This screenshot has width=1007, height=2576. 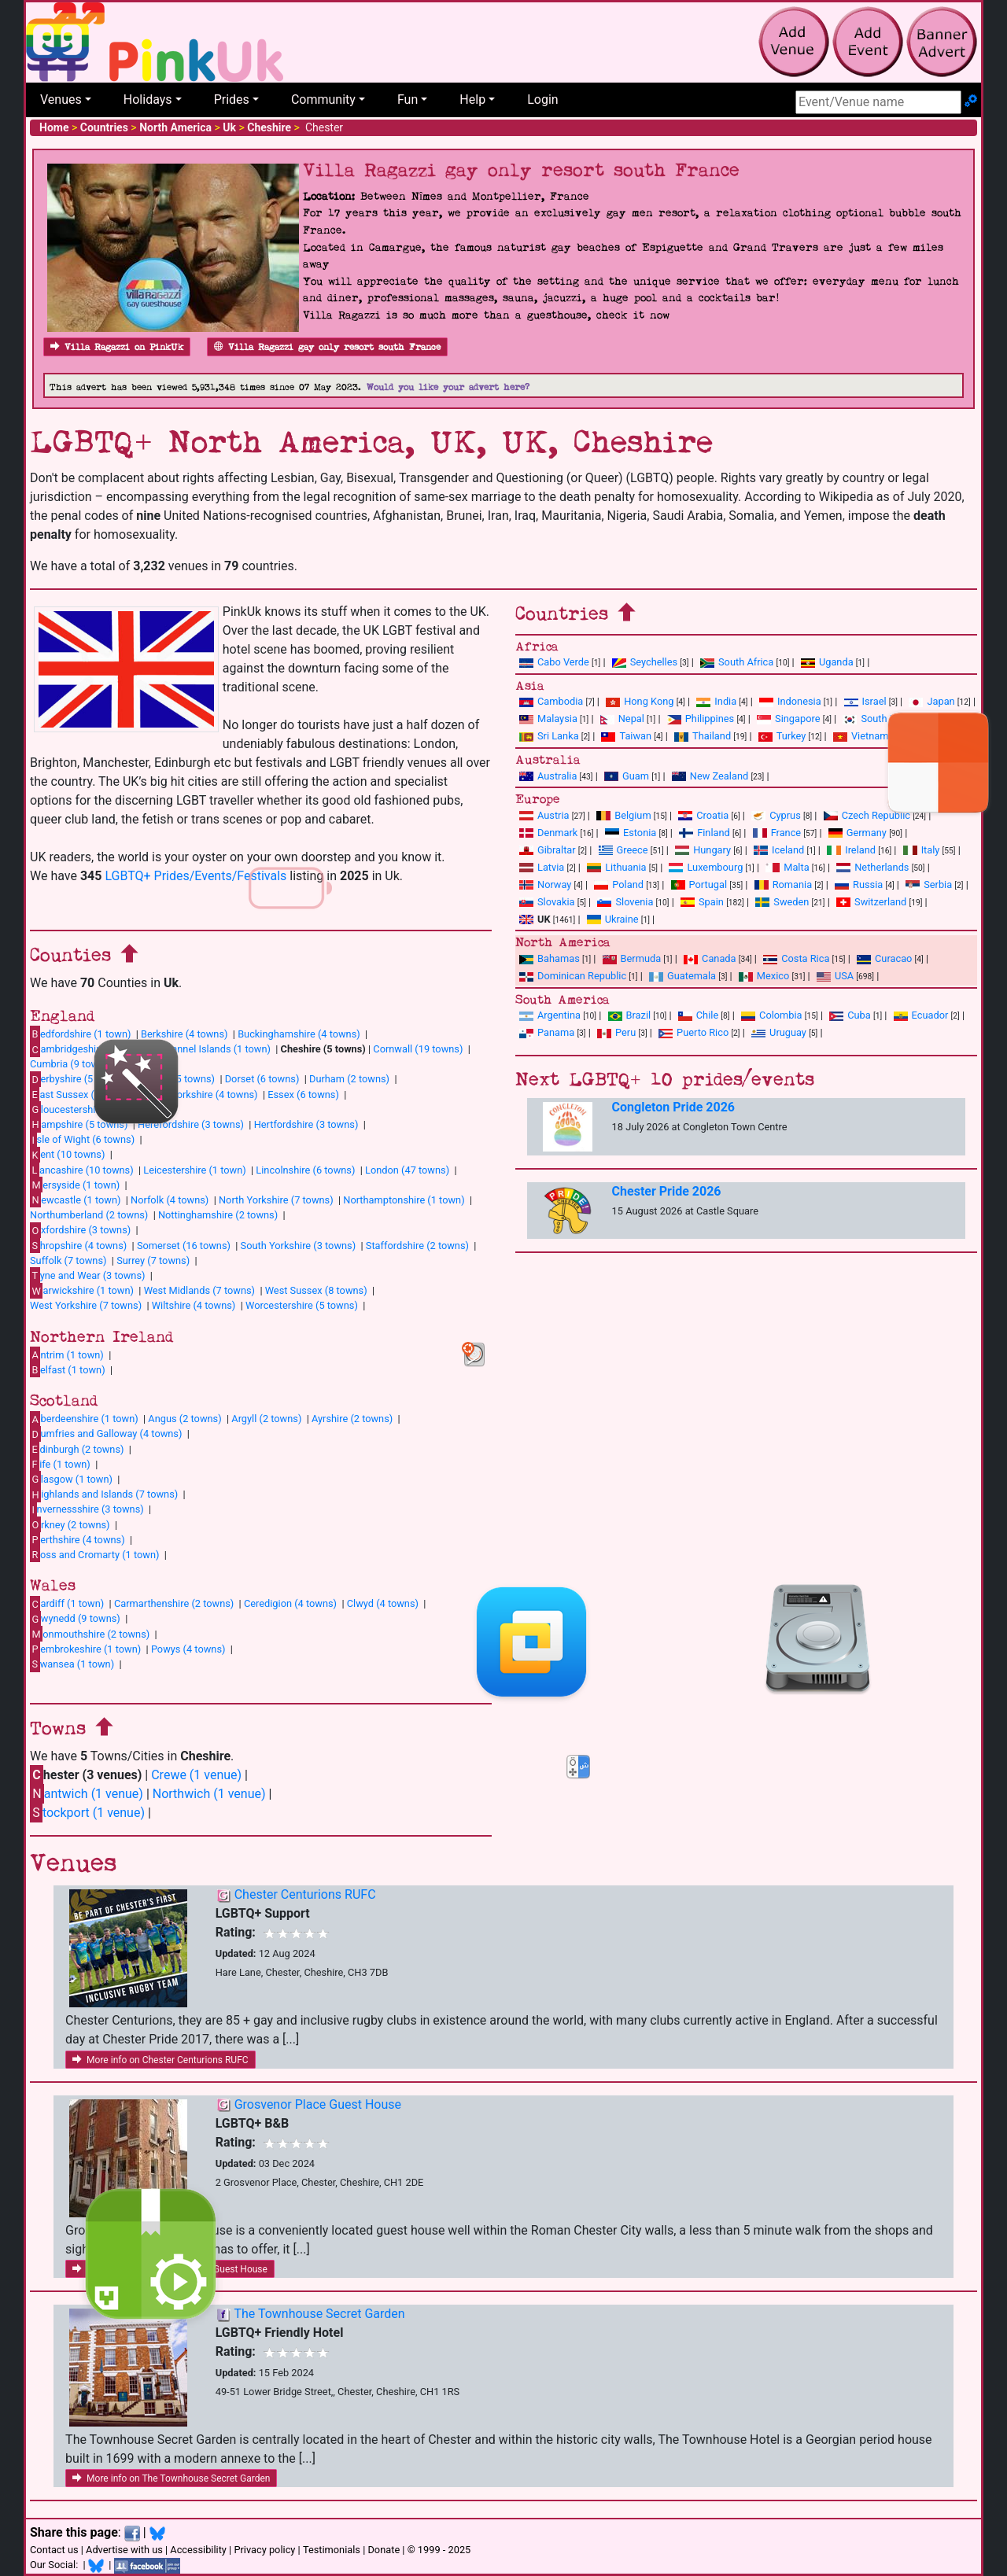 What do you see at coordinates (531, 1642) in the screenshot?
I see `open vmware workstation` at bounding box center [531, 1642].